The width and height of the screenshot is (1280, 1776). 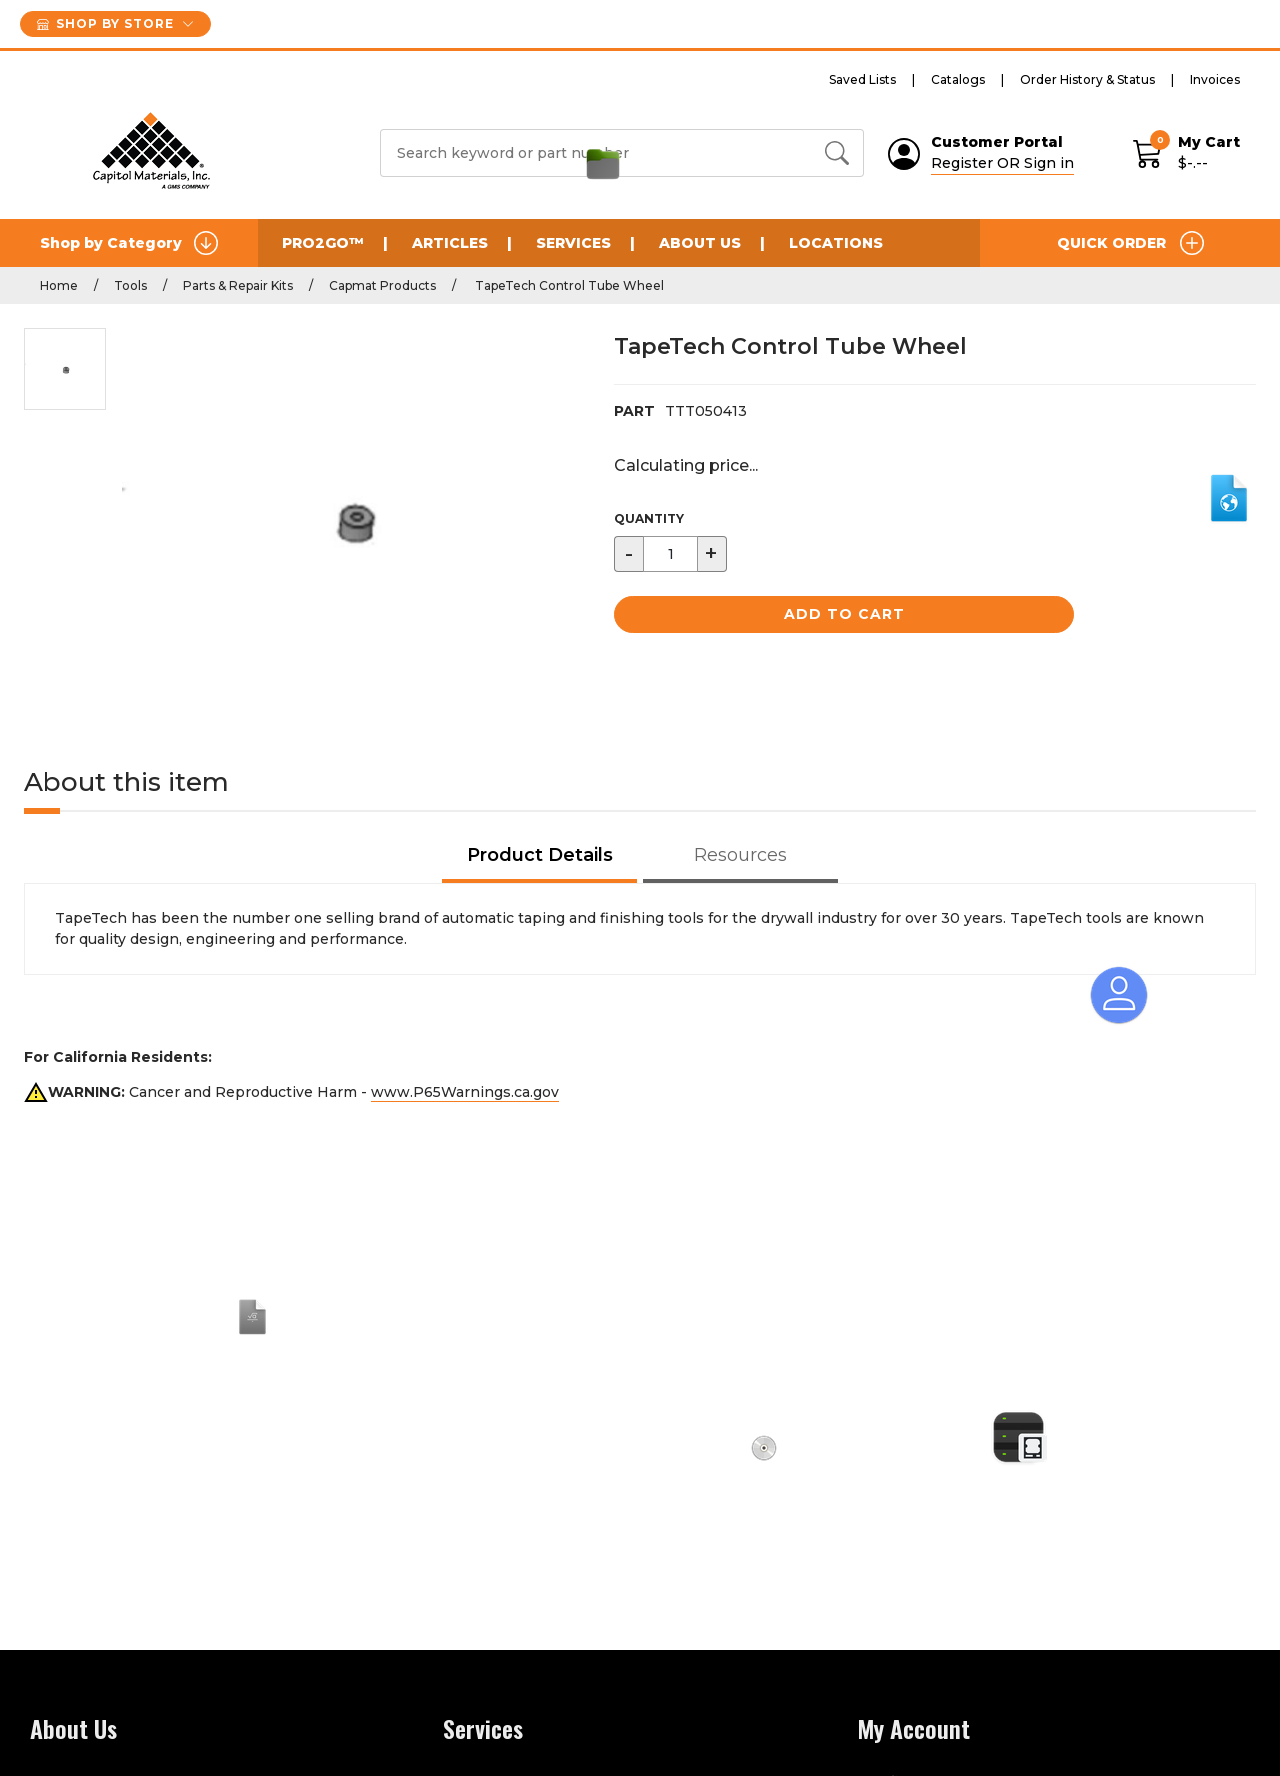 What do you see at coordinates (764, 1448) in the screenshot?
I see `indicates a dvd-r disc drive or media` at bounding box center [764, 1448].